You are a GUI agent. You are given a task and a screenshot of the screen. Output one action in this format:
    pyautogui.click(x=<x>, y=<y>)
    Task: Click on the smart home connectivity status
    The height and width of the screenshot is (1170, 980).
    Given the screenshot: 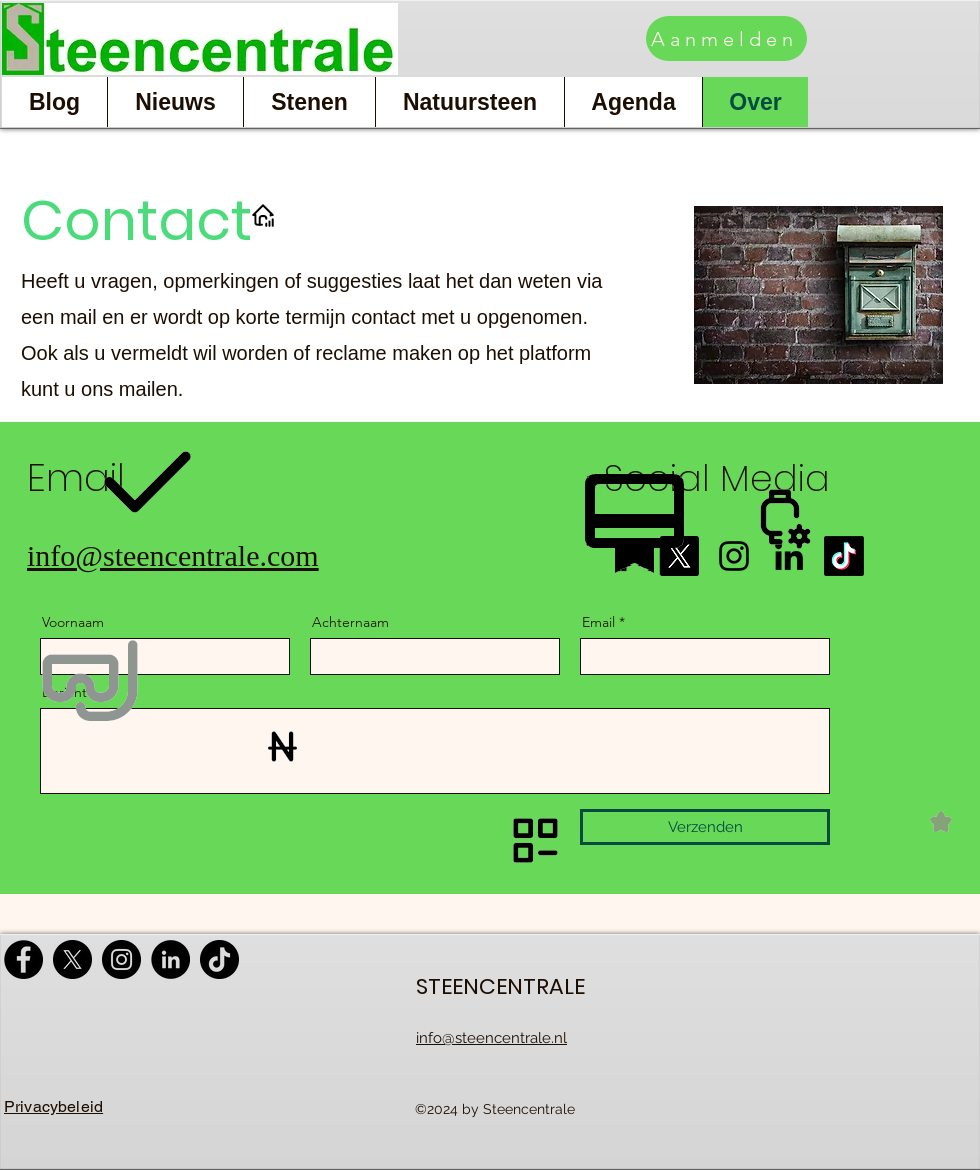 What is the action you would take?
    pyautogui.click(x=263, y=215)
    